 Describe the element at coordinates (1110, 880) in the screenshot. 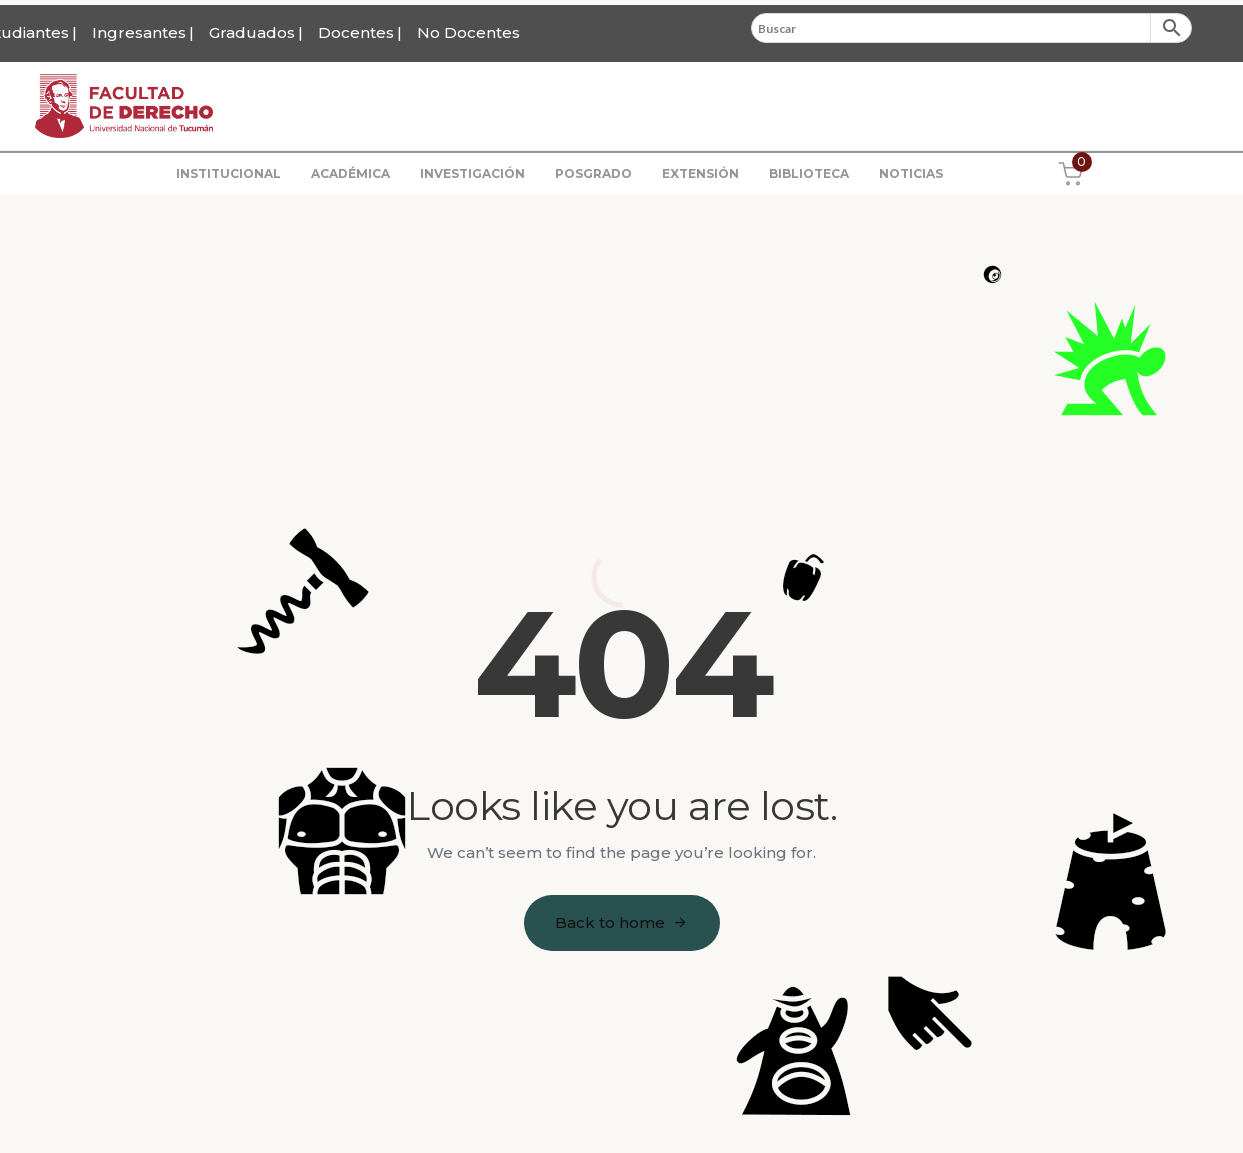

I see `access beach or sandbox game mode` at that location.